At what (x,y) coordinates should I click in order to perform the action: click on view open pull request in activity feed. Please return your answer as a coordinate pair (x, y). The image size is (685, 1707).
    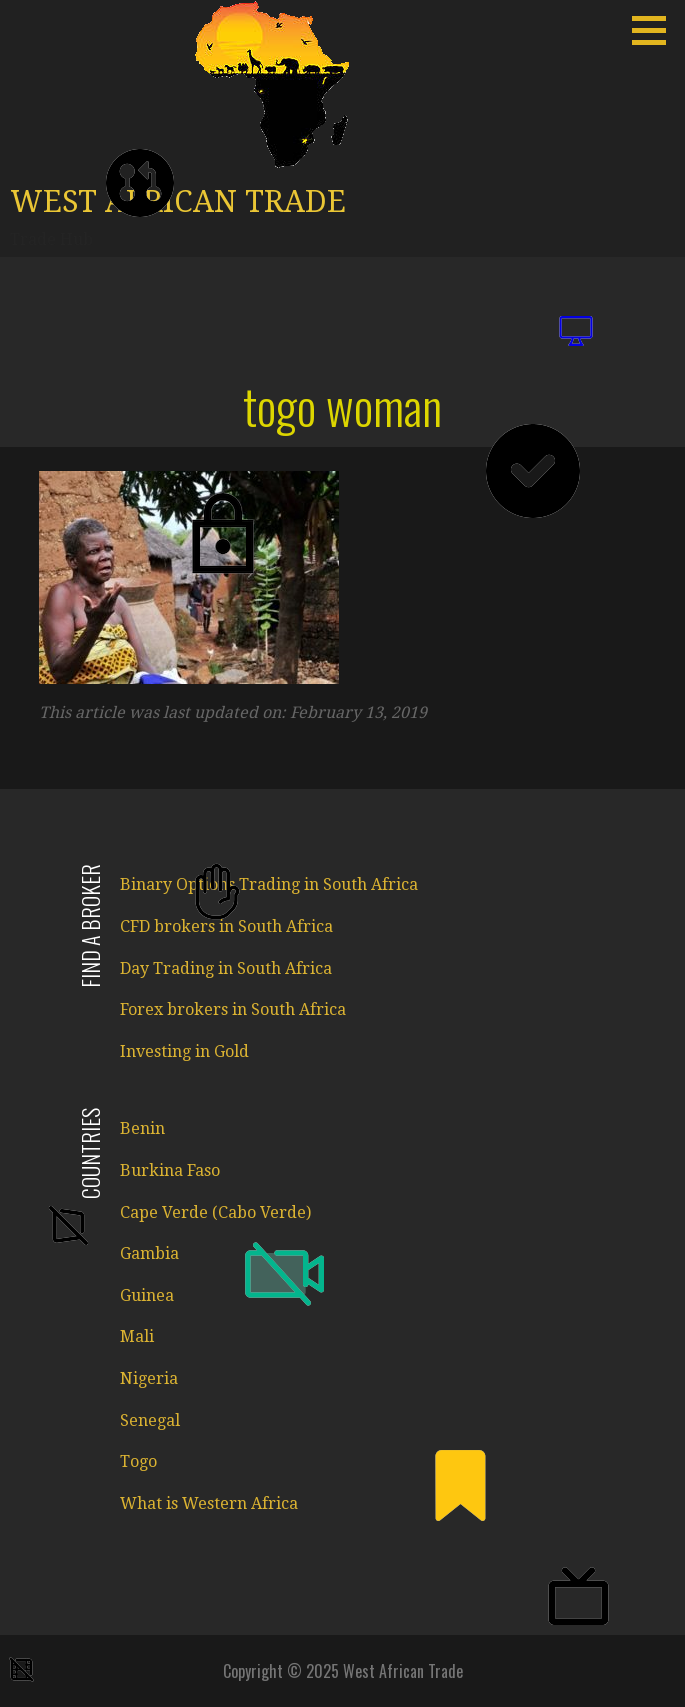
    Looking at the image, I should click on (140, 183).